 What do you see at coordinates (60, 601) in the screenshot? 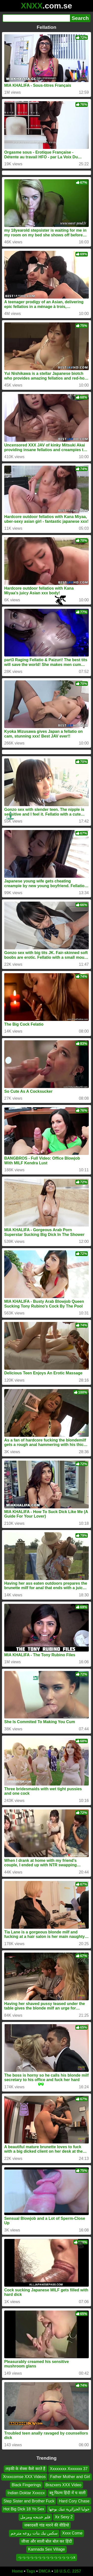
I see `indicates a trip hazard or stumble` at bounding box center [60, 601].